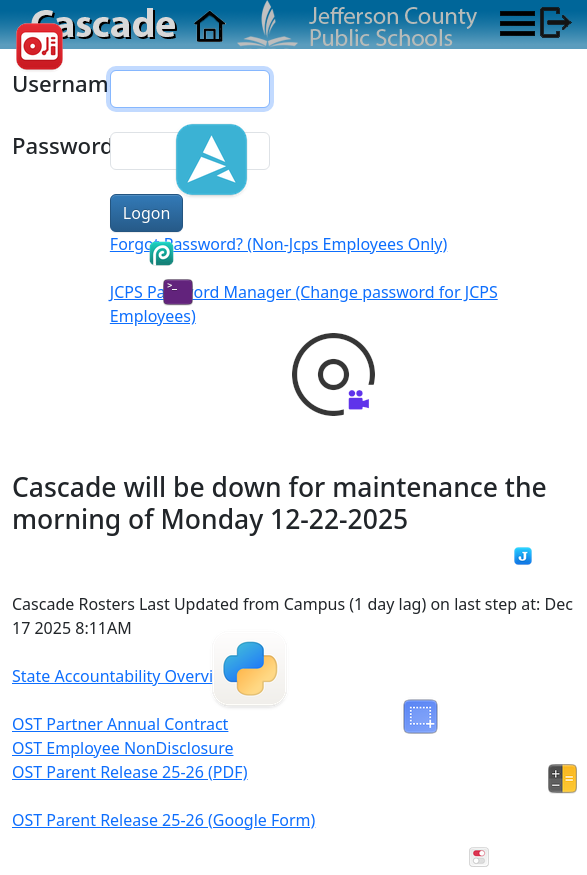 The width and height of the screenshot is (587, 875). I want to click on open the Python programming environment, so click(249, 668).